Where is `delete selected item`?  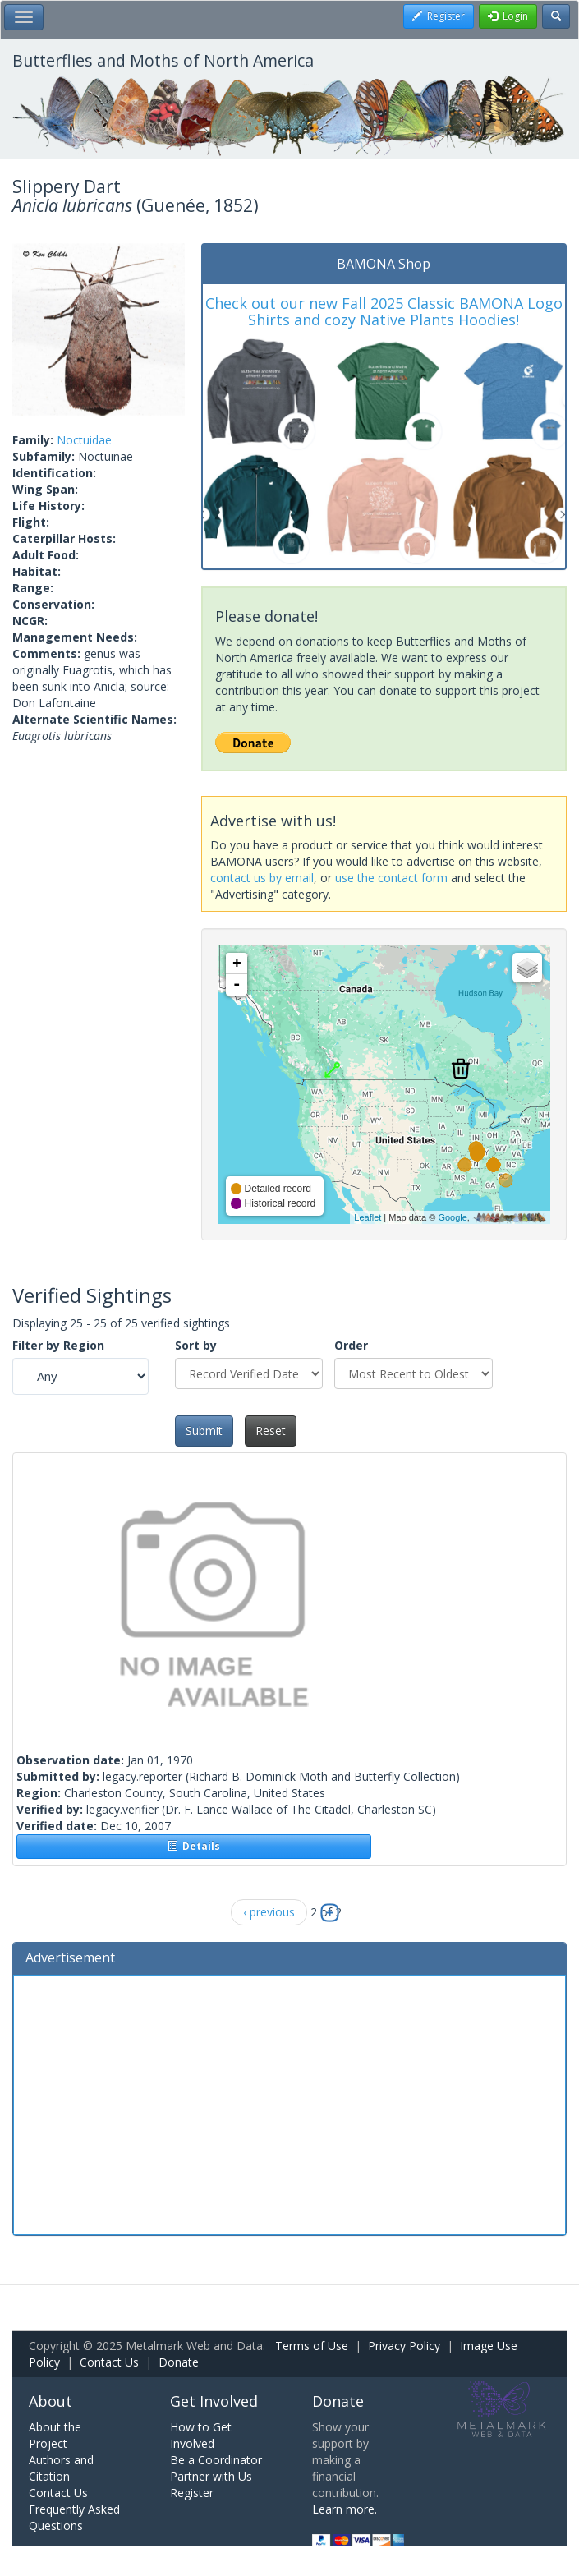
delete selected item is located at coordinates (461, 1069).